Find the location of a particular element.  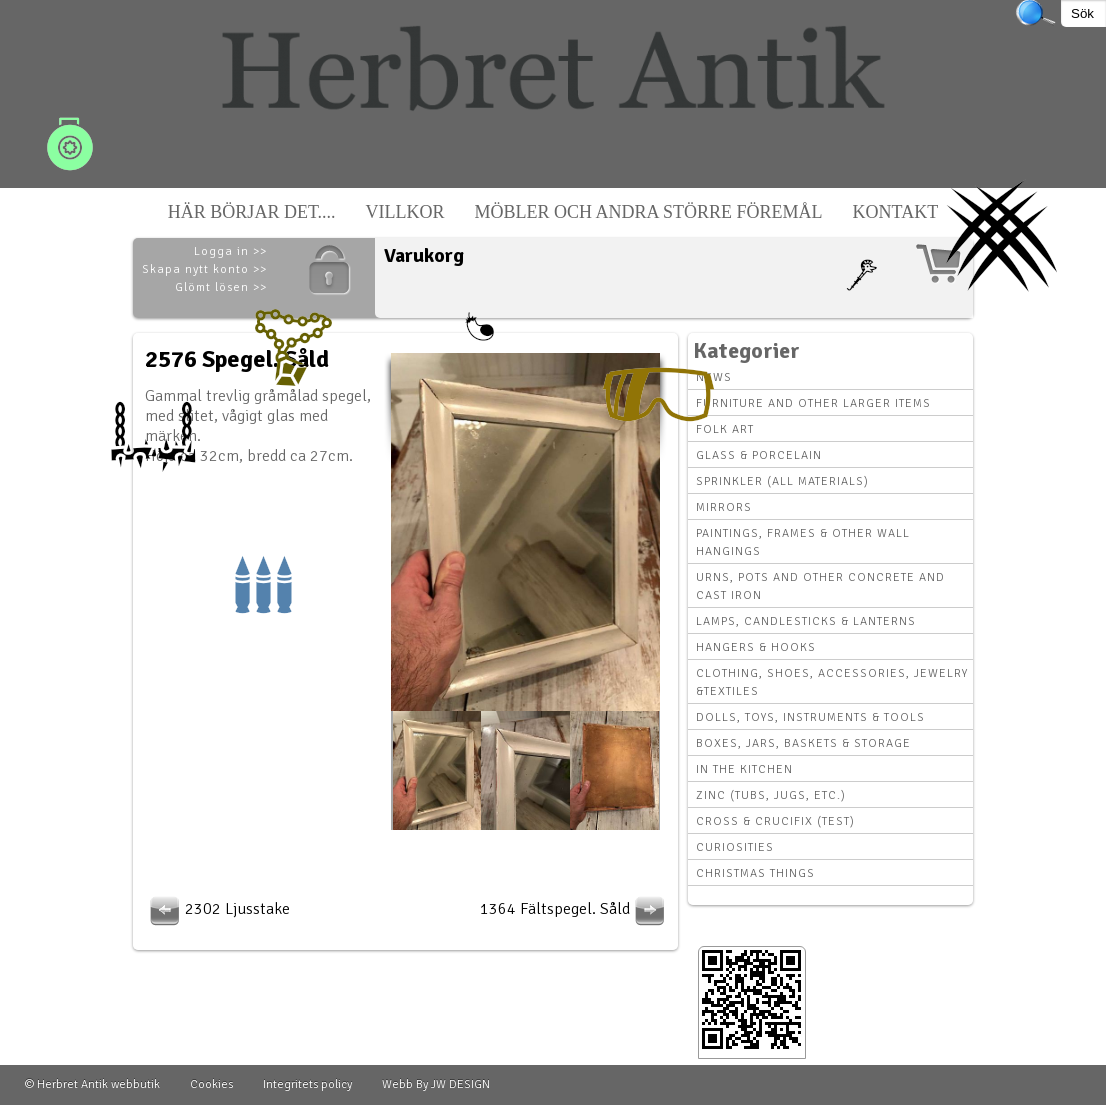

attack or slash action in a game is located at coordinates (1001, 235).